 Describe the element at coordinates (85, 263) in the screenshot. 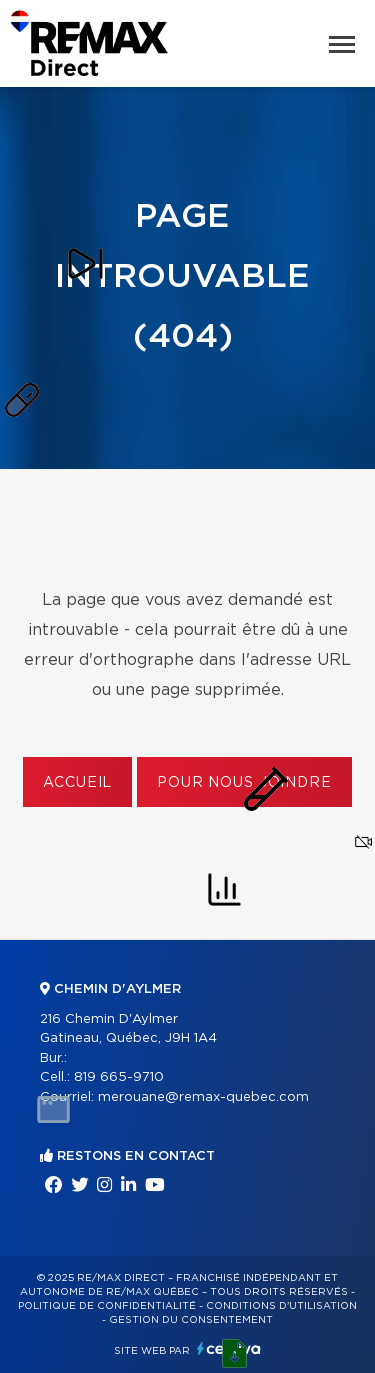

I see `skip to the next track or video` at that location.